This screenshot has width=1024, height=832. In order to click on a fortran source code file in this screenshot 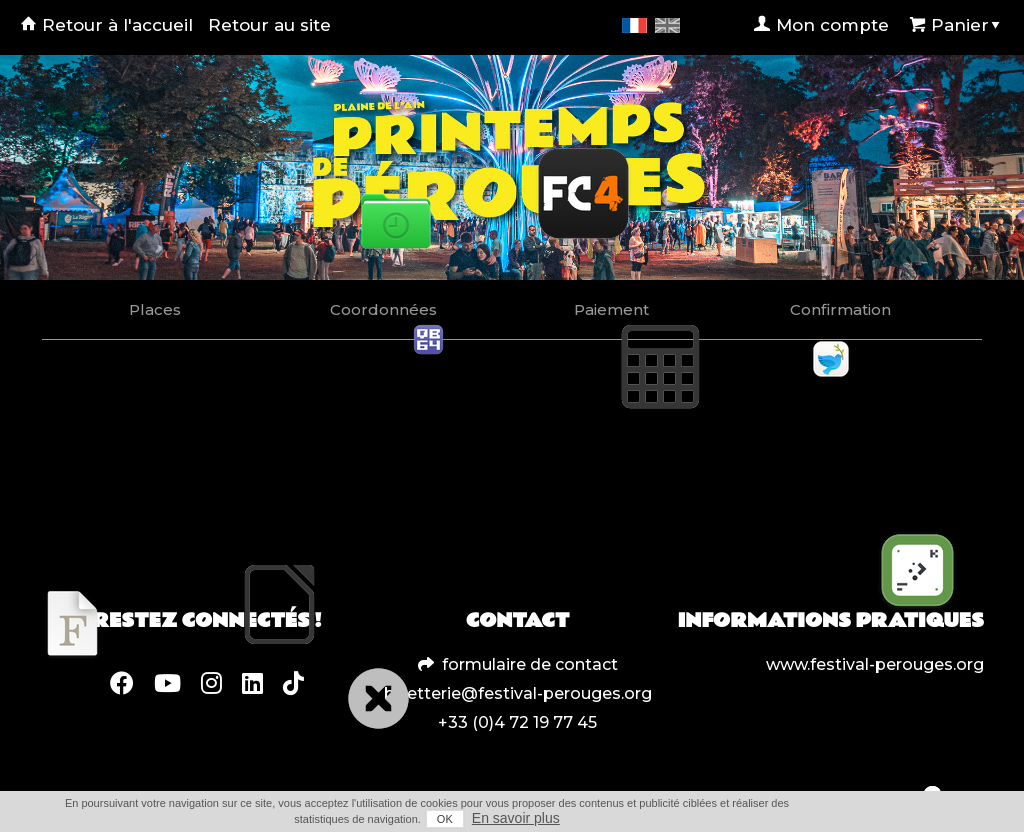, I will do `click(72, 624)`.